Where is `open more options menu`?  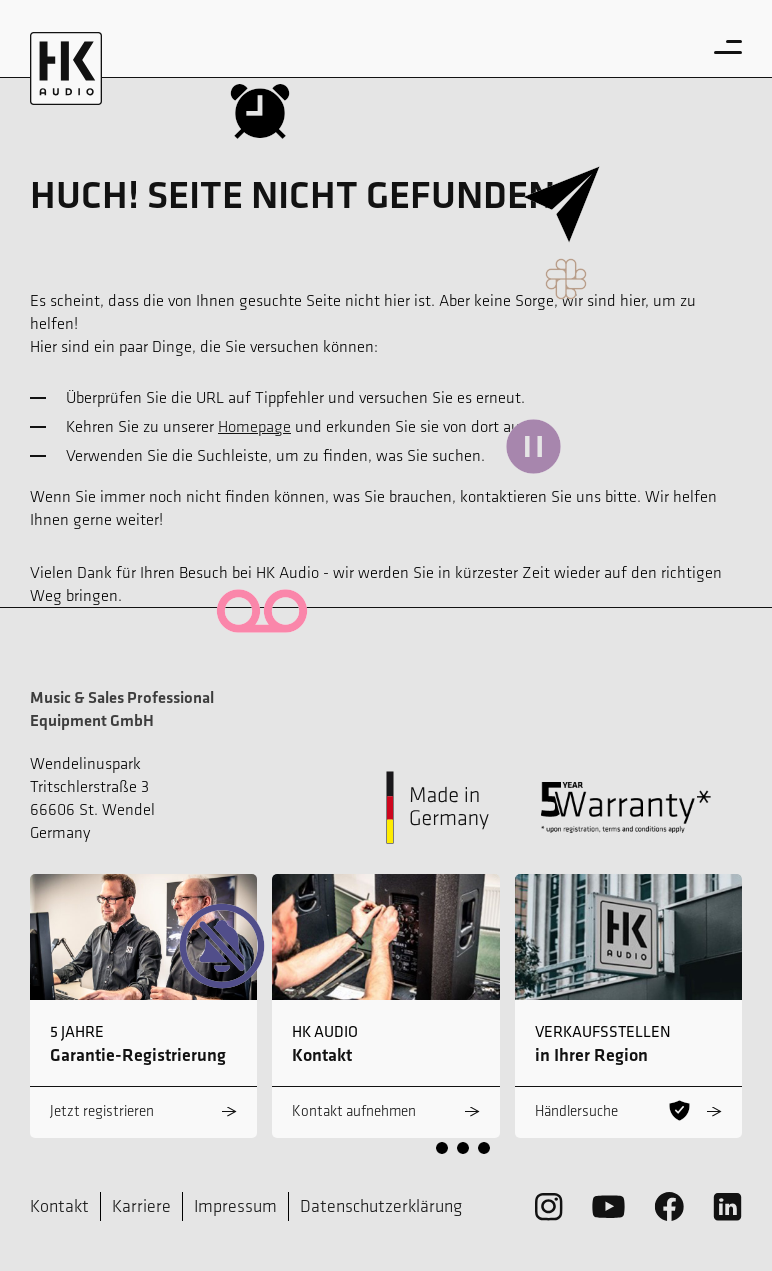
open more options menu is located at coordinates (463, 1148).